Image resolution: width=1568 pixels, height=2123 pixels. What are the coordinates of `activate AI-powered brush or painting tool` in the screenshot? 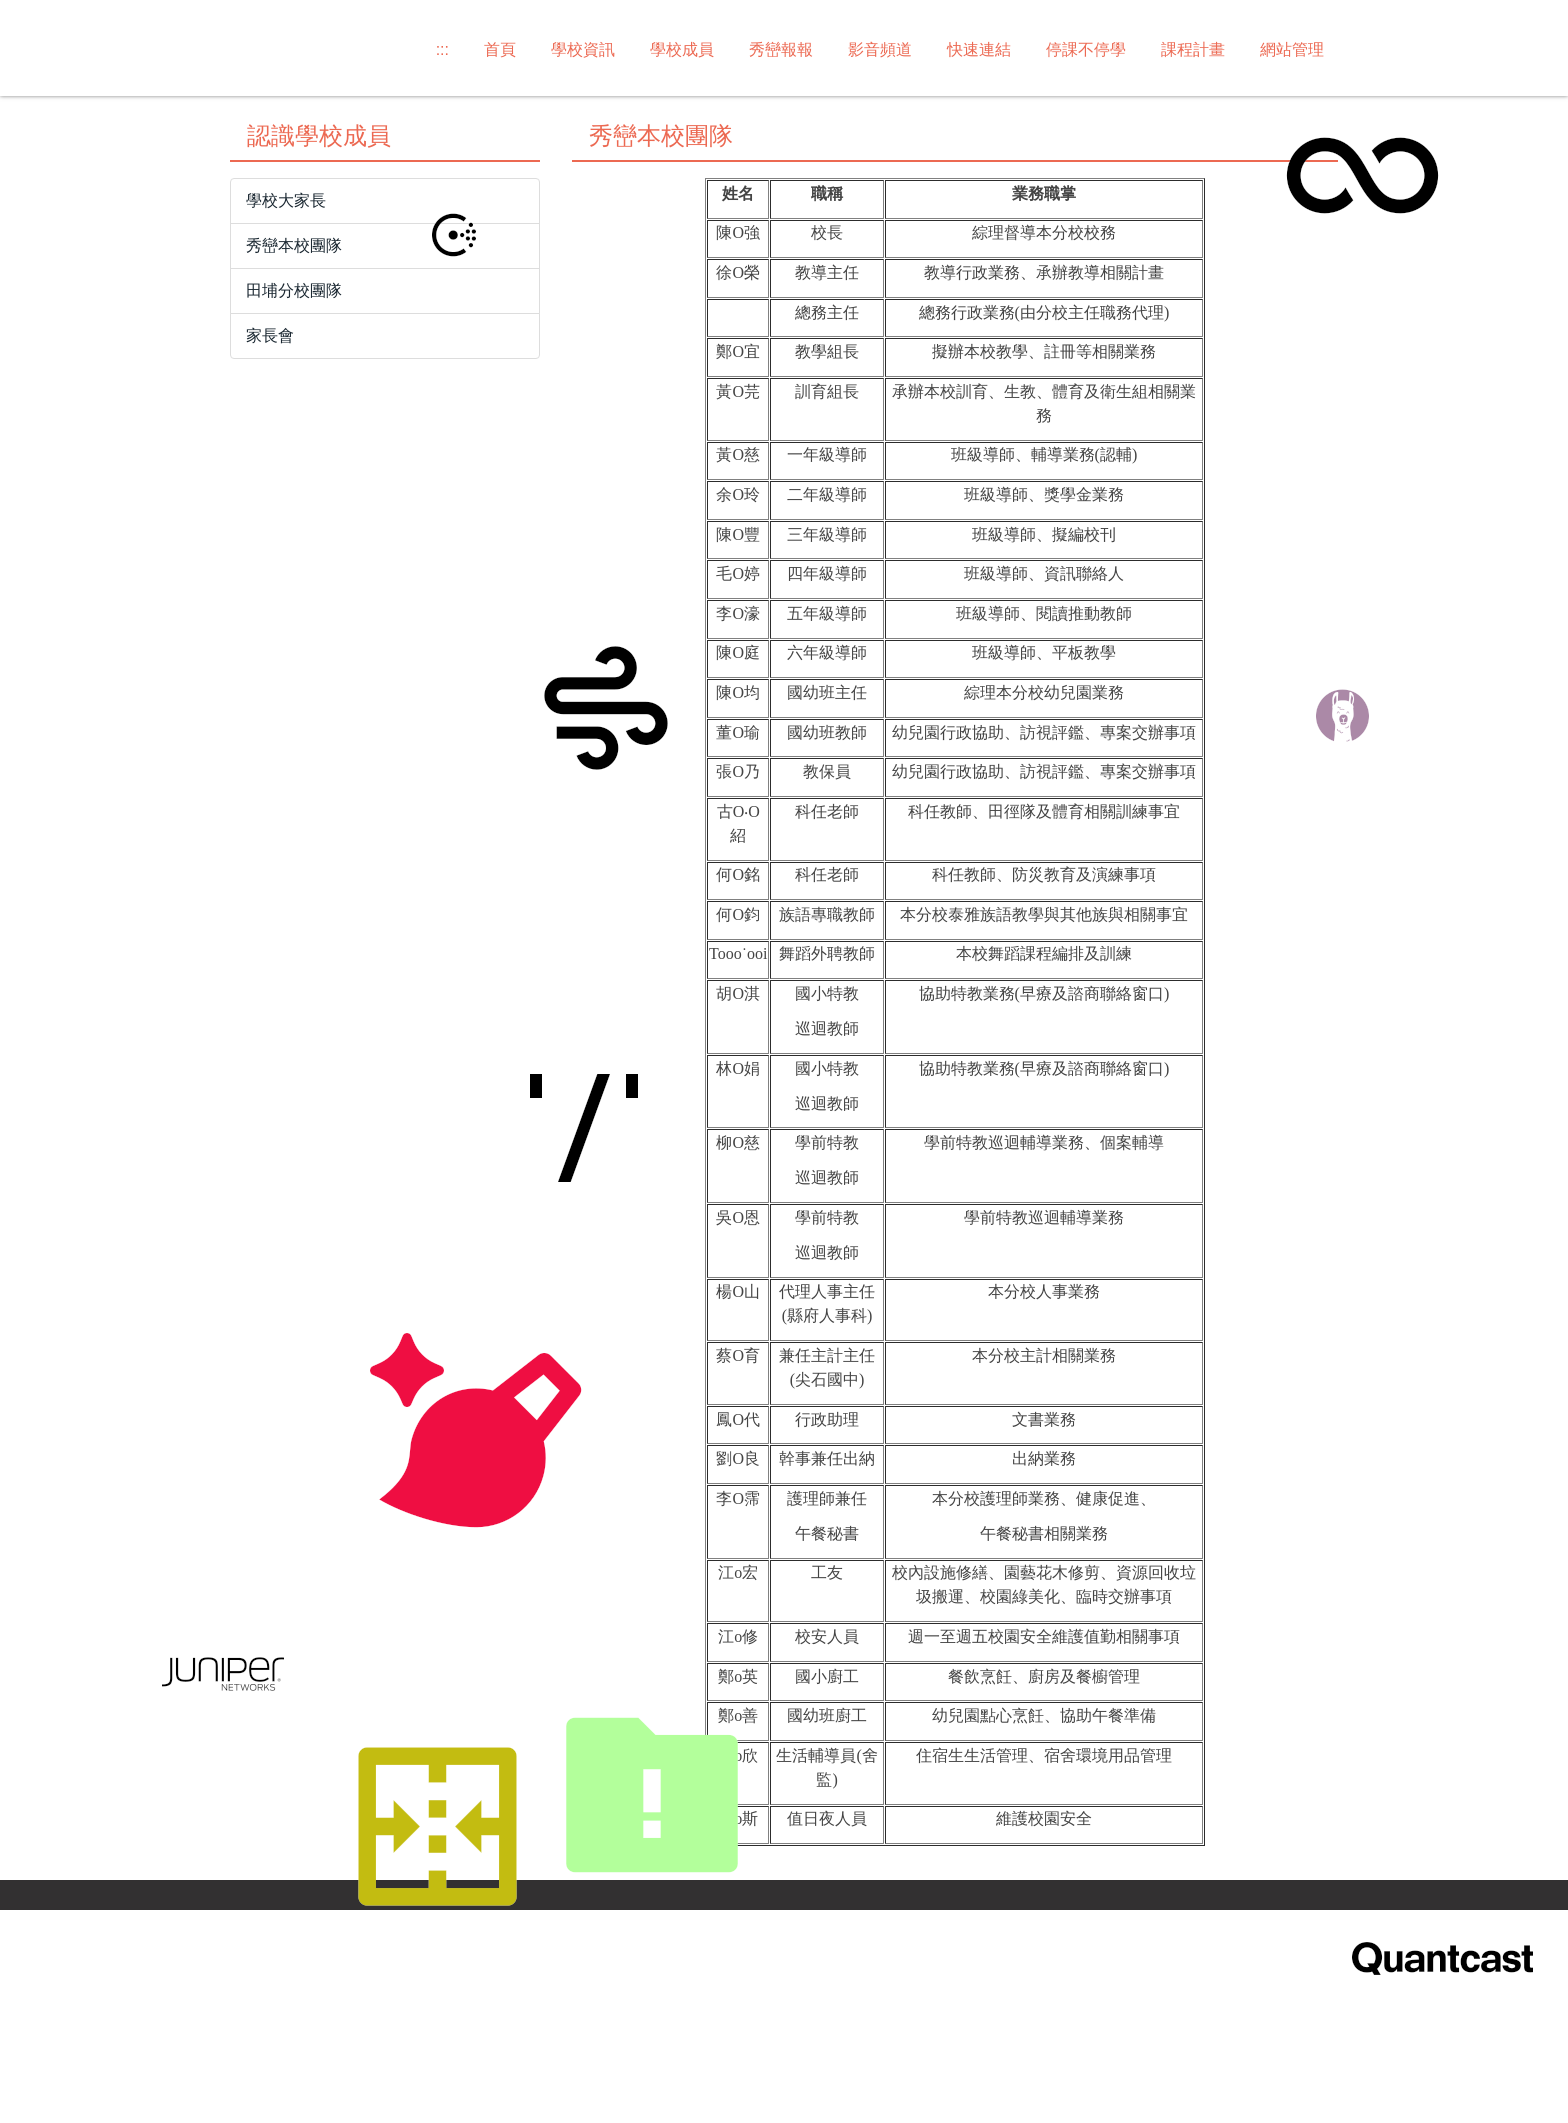 It's located at (481, 1444).